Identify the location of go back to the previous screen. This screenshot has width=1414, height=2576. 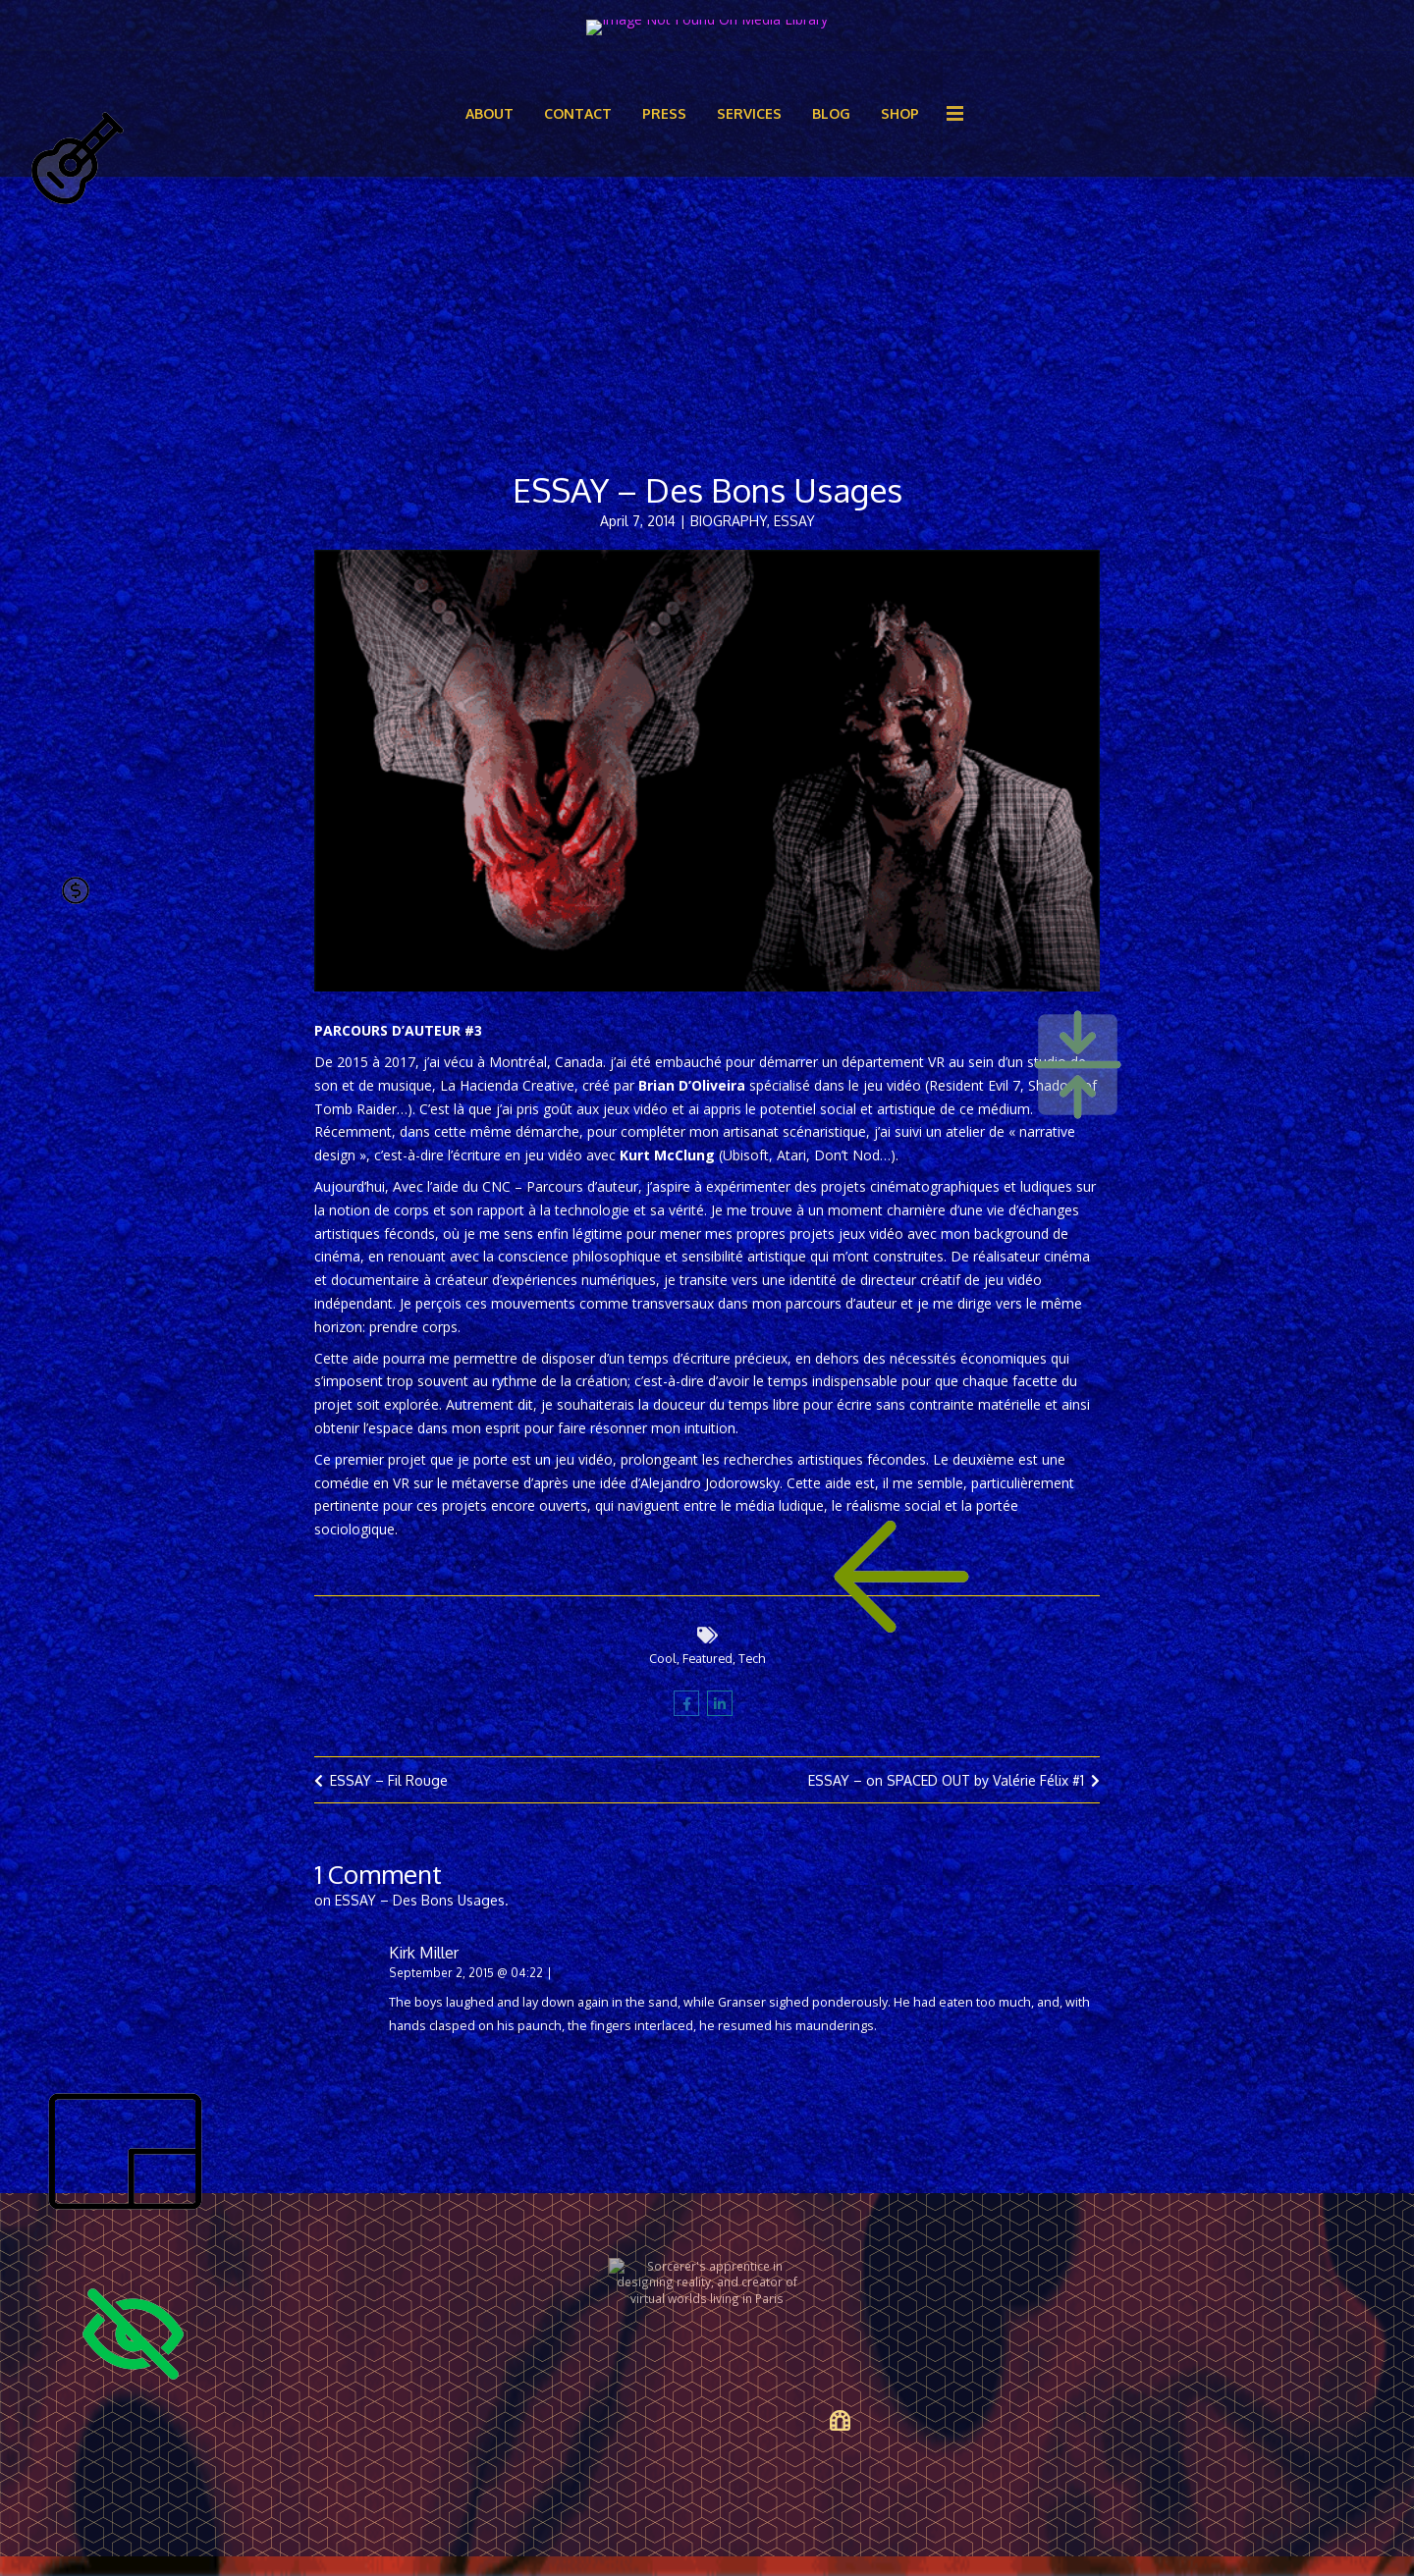
(901, 1577).